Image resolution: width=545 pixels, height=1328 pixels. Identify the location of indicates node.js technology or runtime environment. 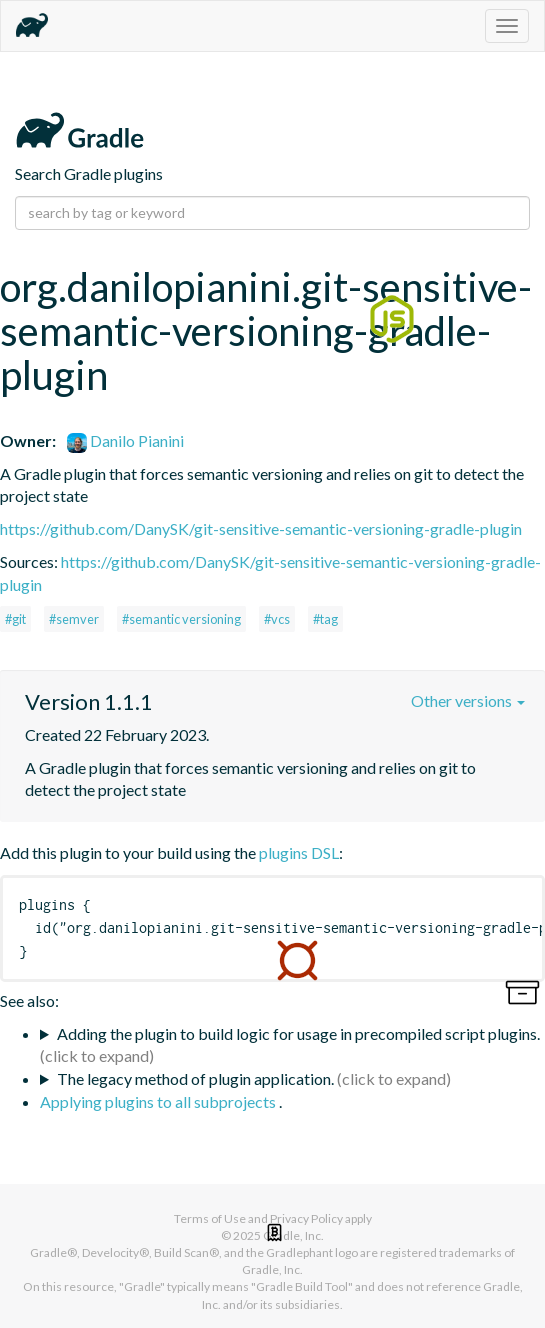
(392, 319).